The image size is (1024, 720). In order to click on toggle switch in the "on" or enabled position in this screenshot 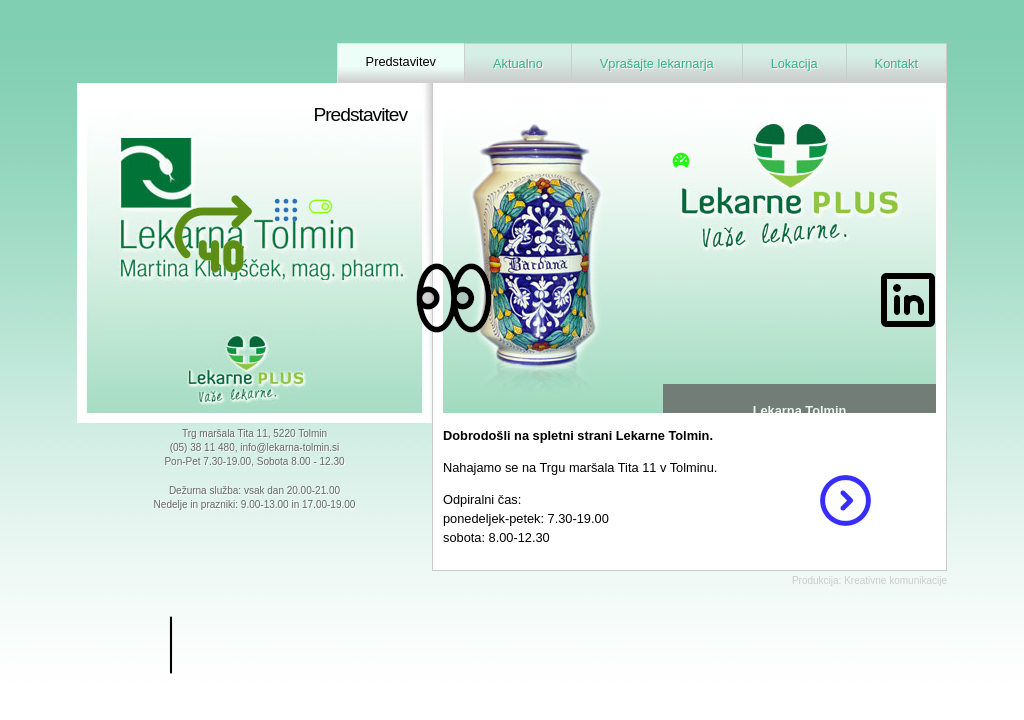, I will do `click(320, 206)`.